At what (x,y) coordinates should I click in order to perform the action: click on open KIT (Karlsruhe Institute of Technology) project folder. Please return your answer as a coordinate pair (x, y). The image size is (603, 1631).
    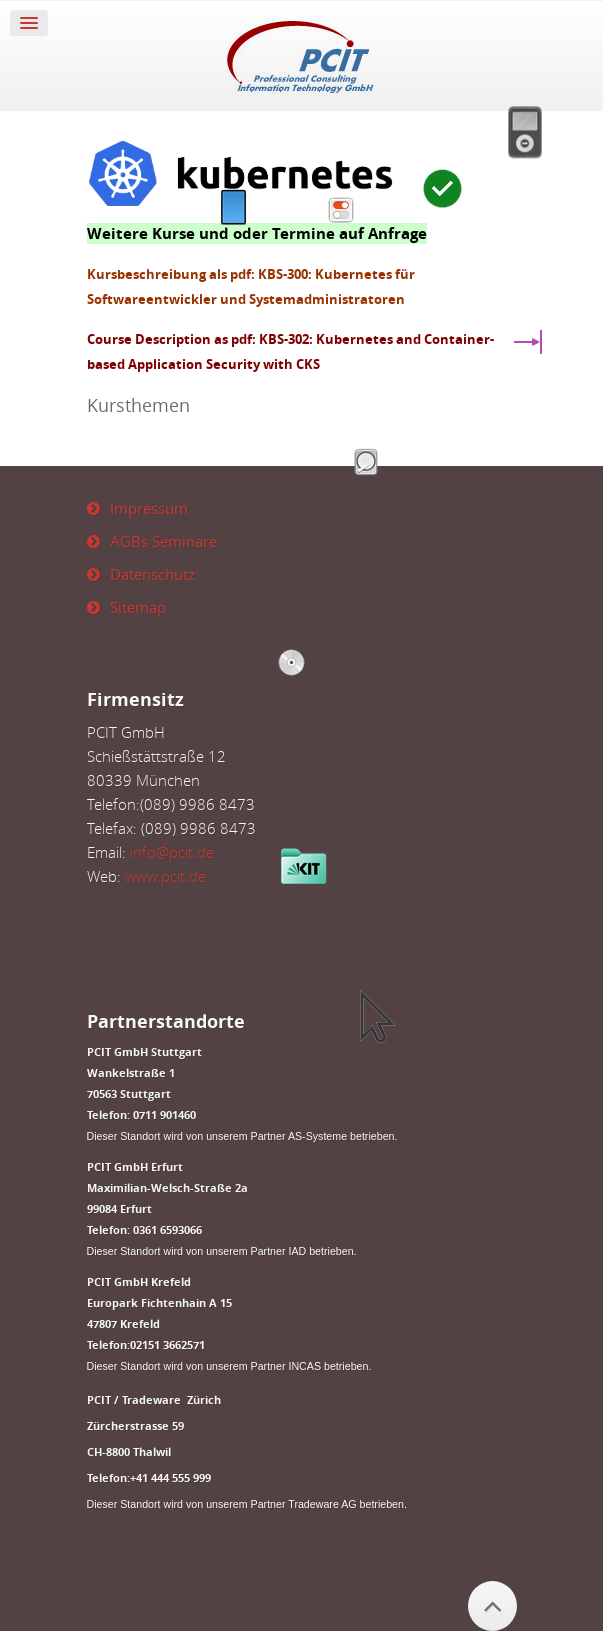
    Looking at the image, I should click on (303, 867).